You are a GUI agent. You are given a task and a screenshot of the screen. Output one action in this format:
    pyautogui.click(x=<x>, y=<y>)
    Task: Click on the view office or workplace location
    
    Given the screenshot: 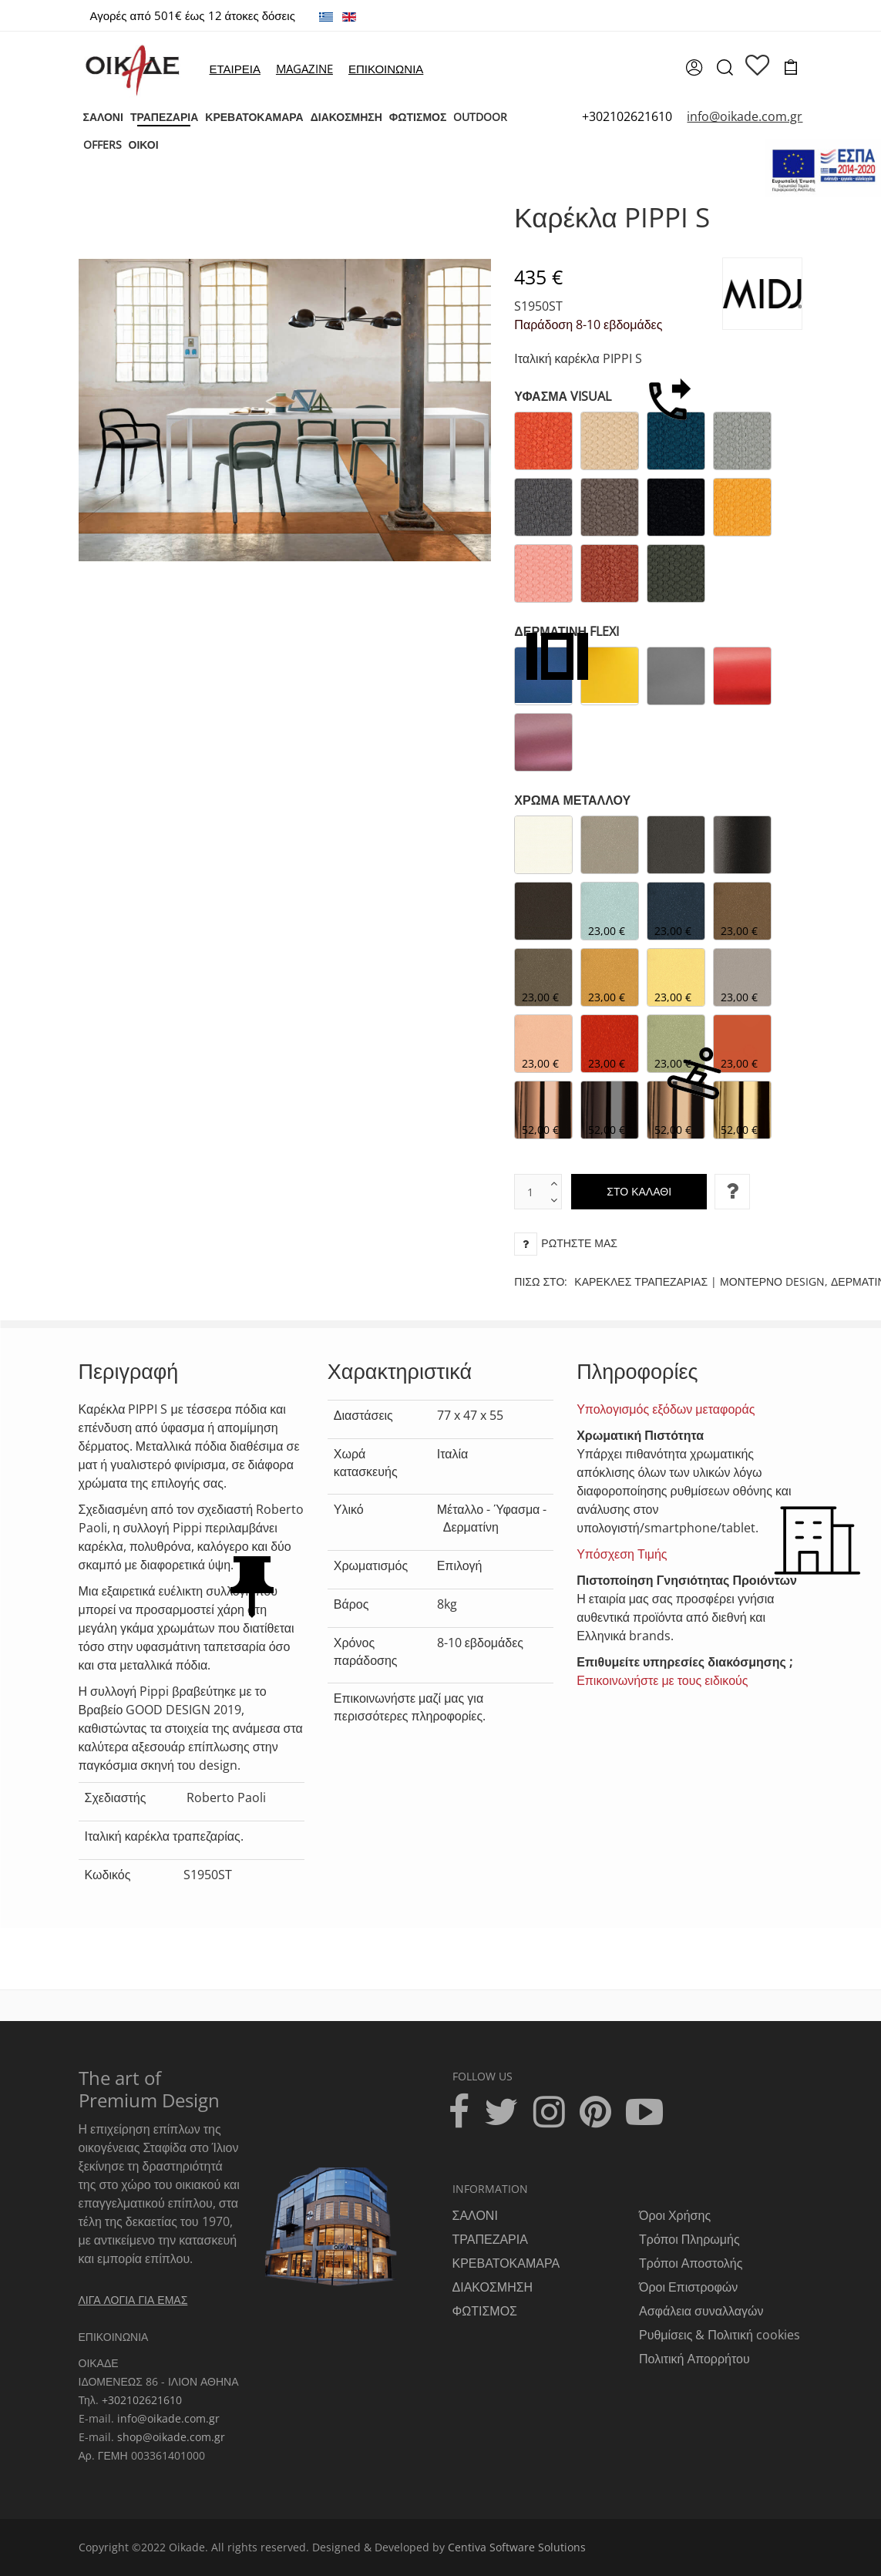 What is the action you would take?
    pyautogui.click(x=814, y=1540)
    